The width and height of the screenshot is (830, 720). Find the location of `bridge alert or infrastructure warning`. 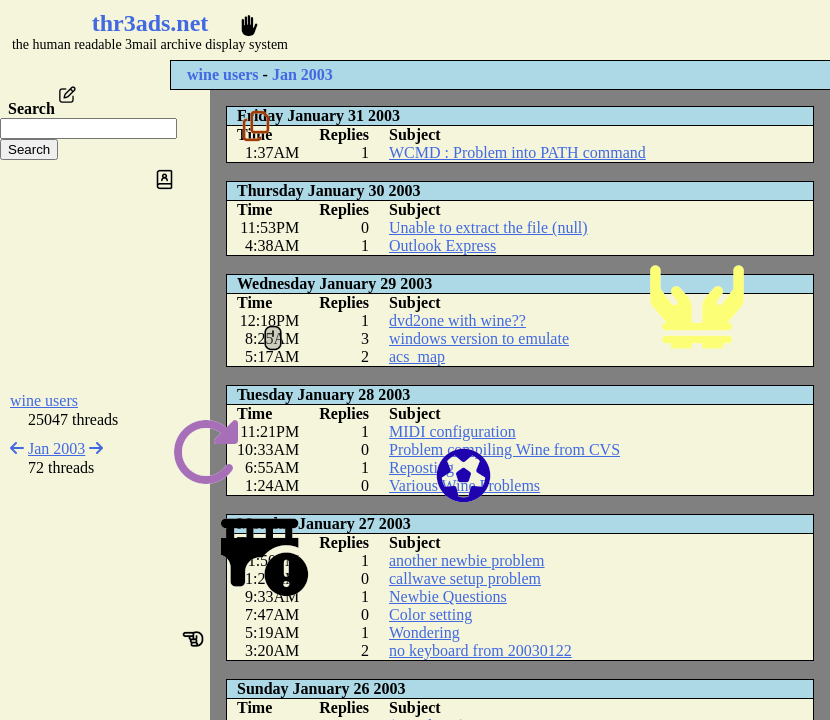

bridge alert or infrastructure warning is located at coordinates (264, 552).